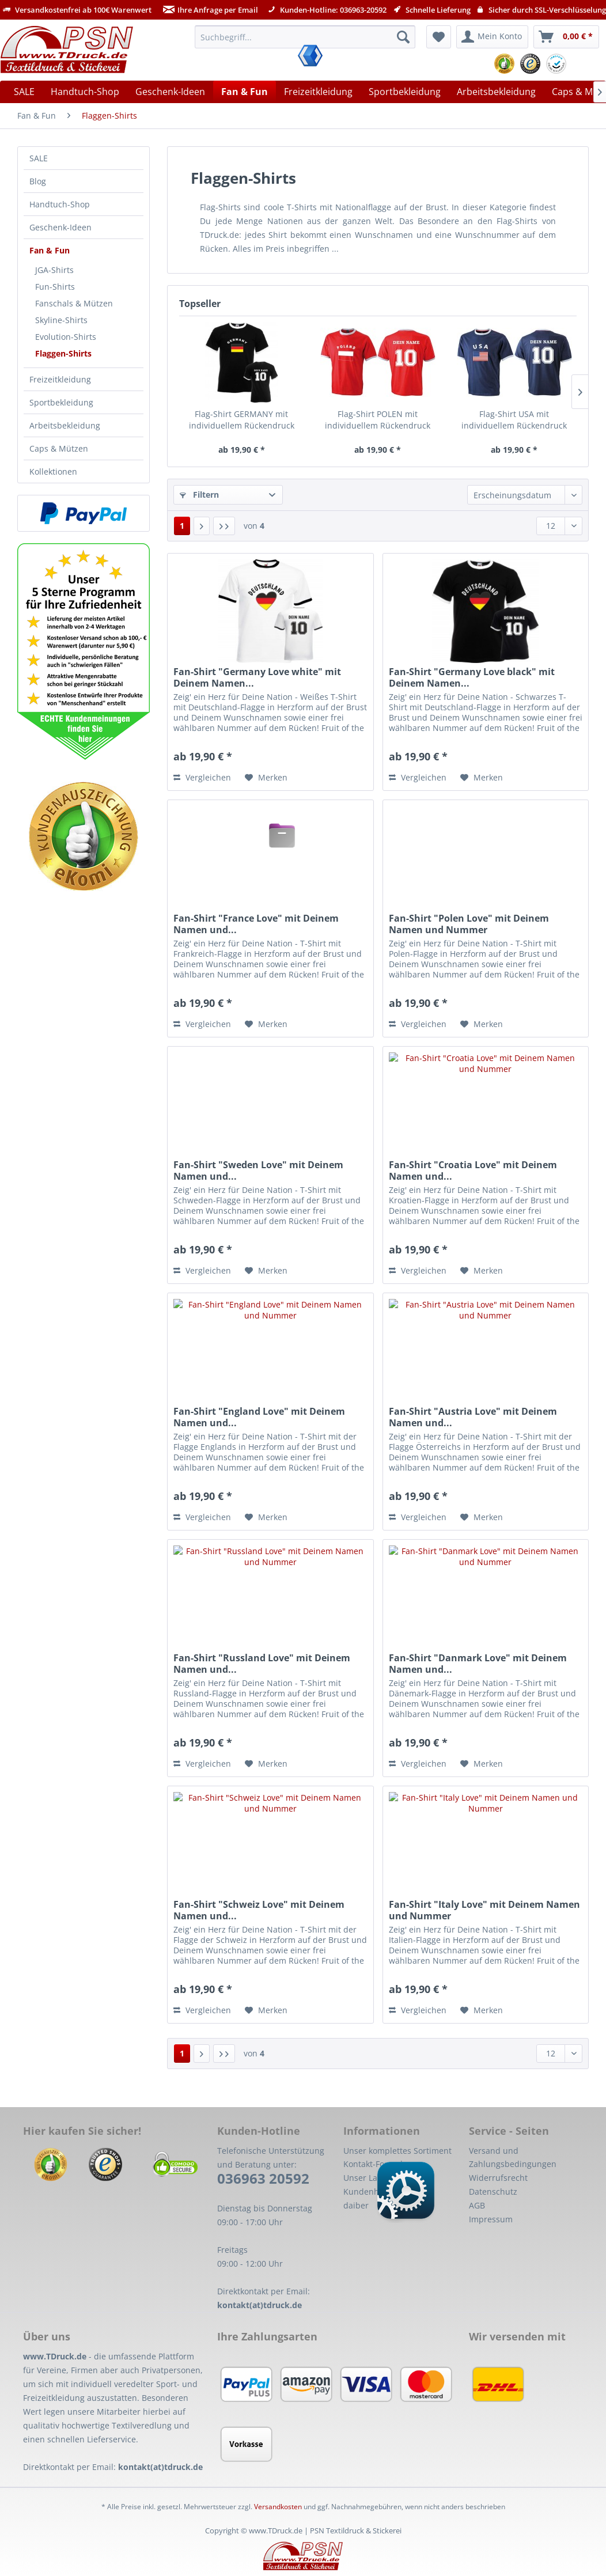 This screenshot has height=2576, width=606. What do you see at coordinates (282, 835) in the screenshot?
I see `open the file manager application` at bounding box center [282, 835].